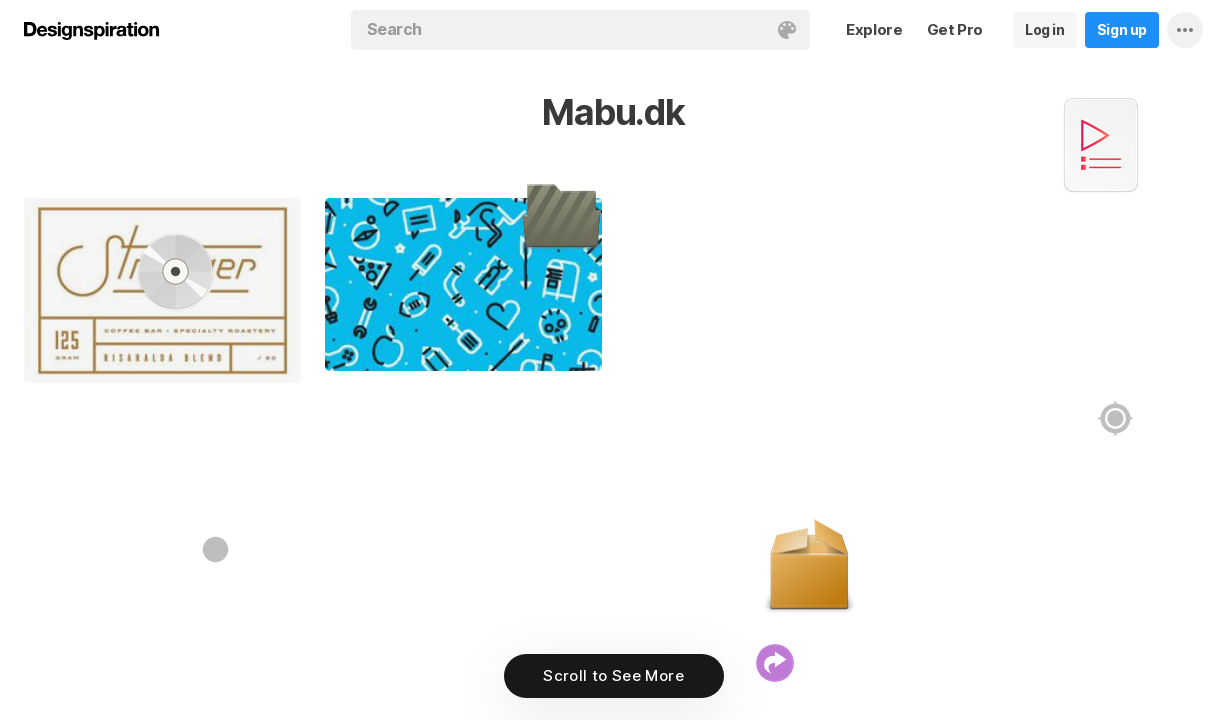 The width and height of the screenshot is (1227, 720). Describe the element at coordinates (561, 219) in the screenshot. I see `indicates a folder currently being accessed or browsed` at that location.